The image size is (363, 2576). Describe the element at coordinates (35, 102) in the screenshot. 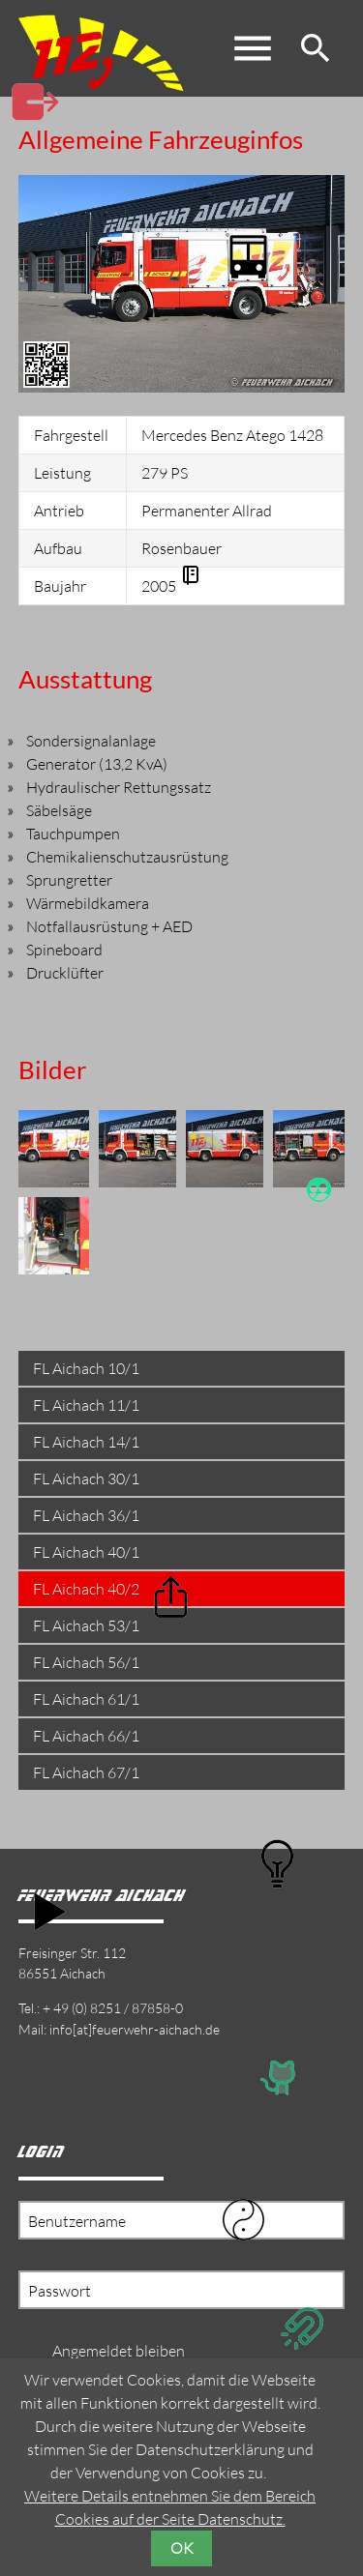

I see `log out of your account` at that location.